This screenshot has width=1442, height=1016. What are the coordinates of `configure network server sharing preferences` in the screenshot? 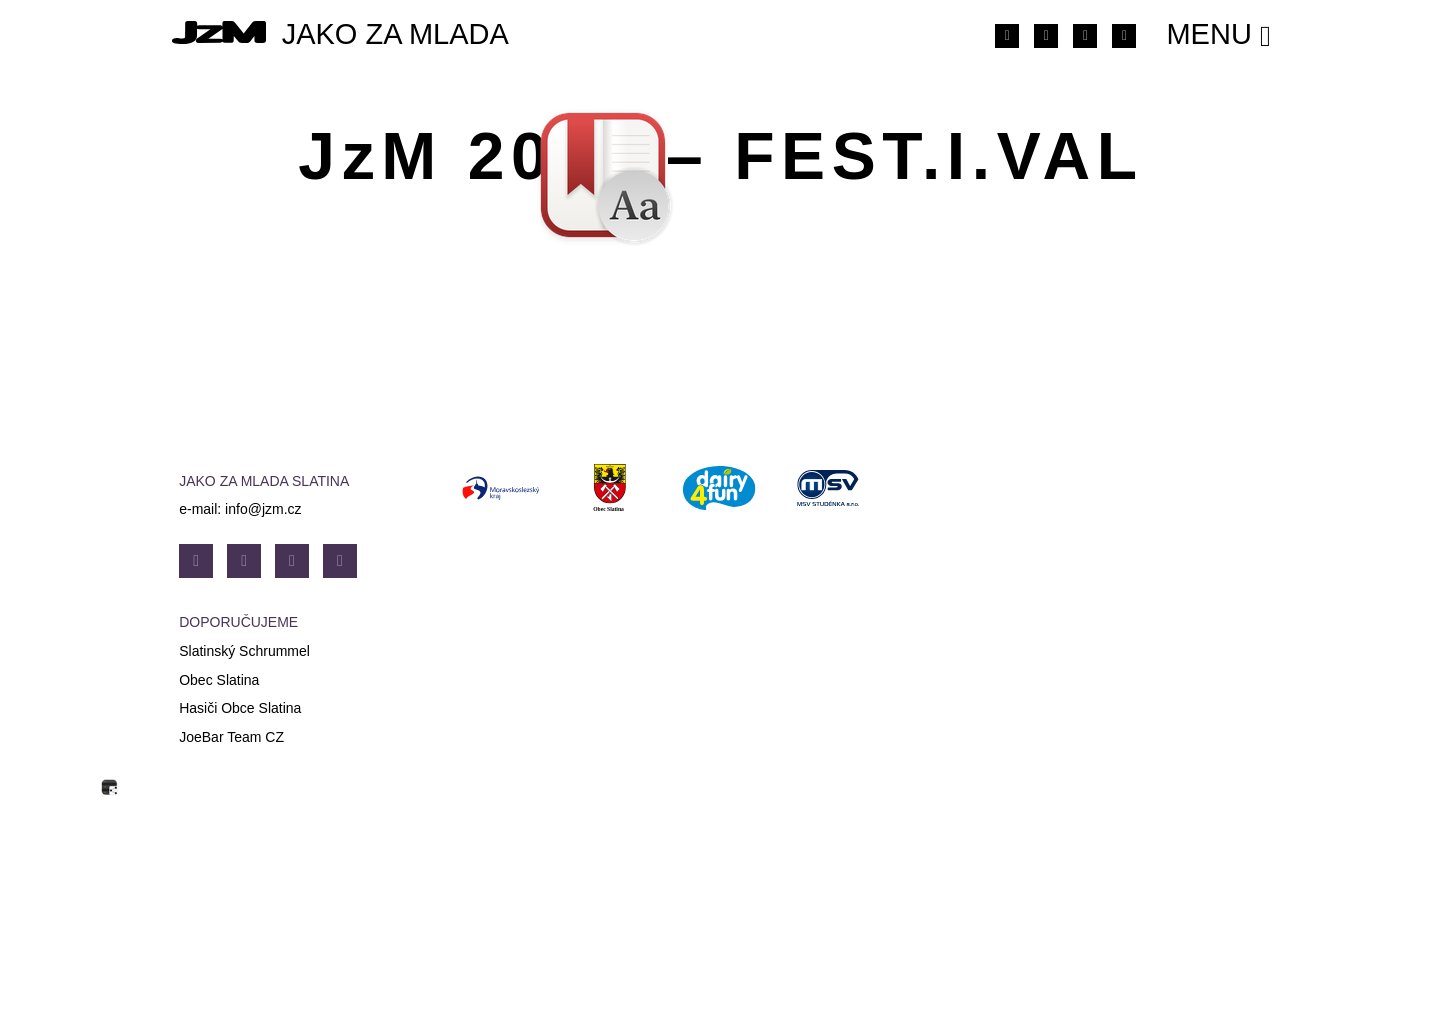 It's located at (109, 787).